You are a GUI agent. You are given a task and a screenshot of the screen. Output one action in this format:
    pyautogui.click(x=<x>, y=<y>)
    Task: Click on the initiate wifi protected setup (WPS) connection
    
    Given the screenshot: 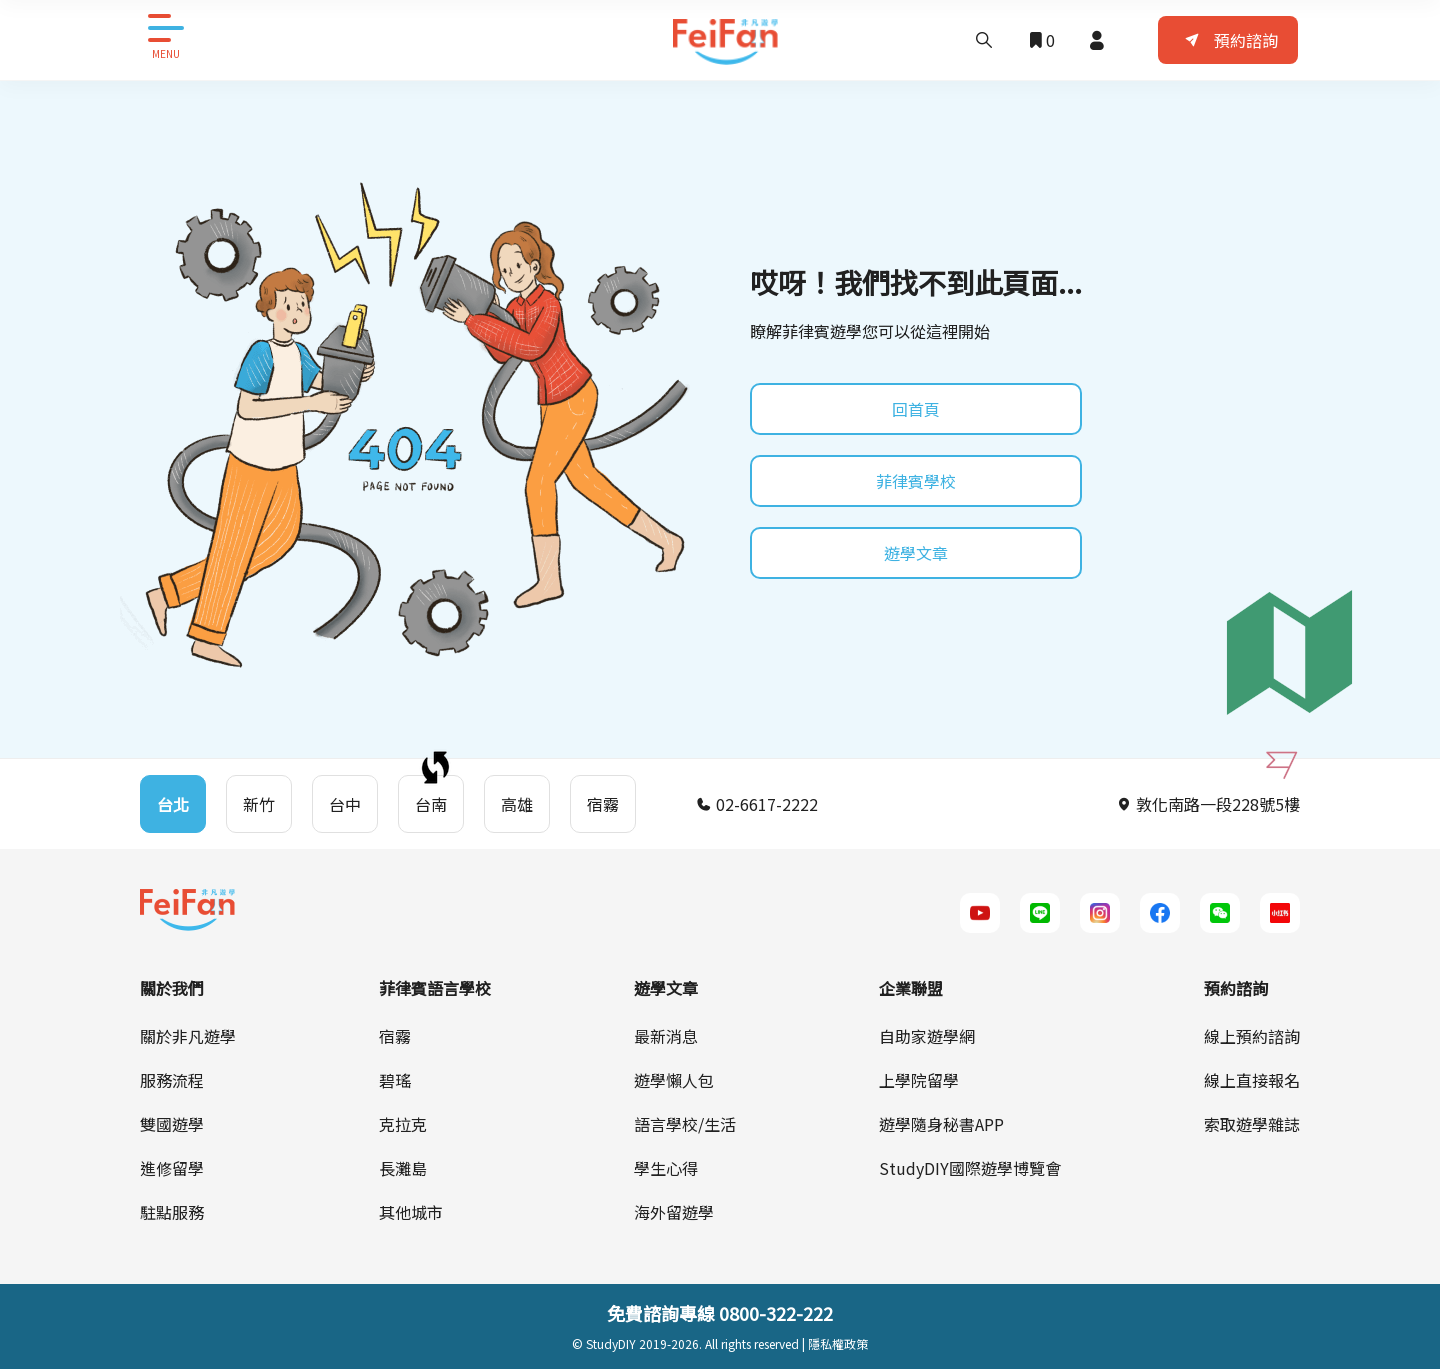 What is the action you would take?
    pyautogui.click(x=435, y=767)
    